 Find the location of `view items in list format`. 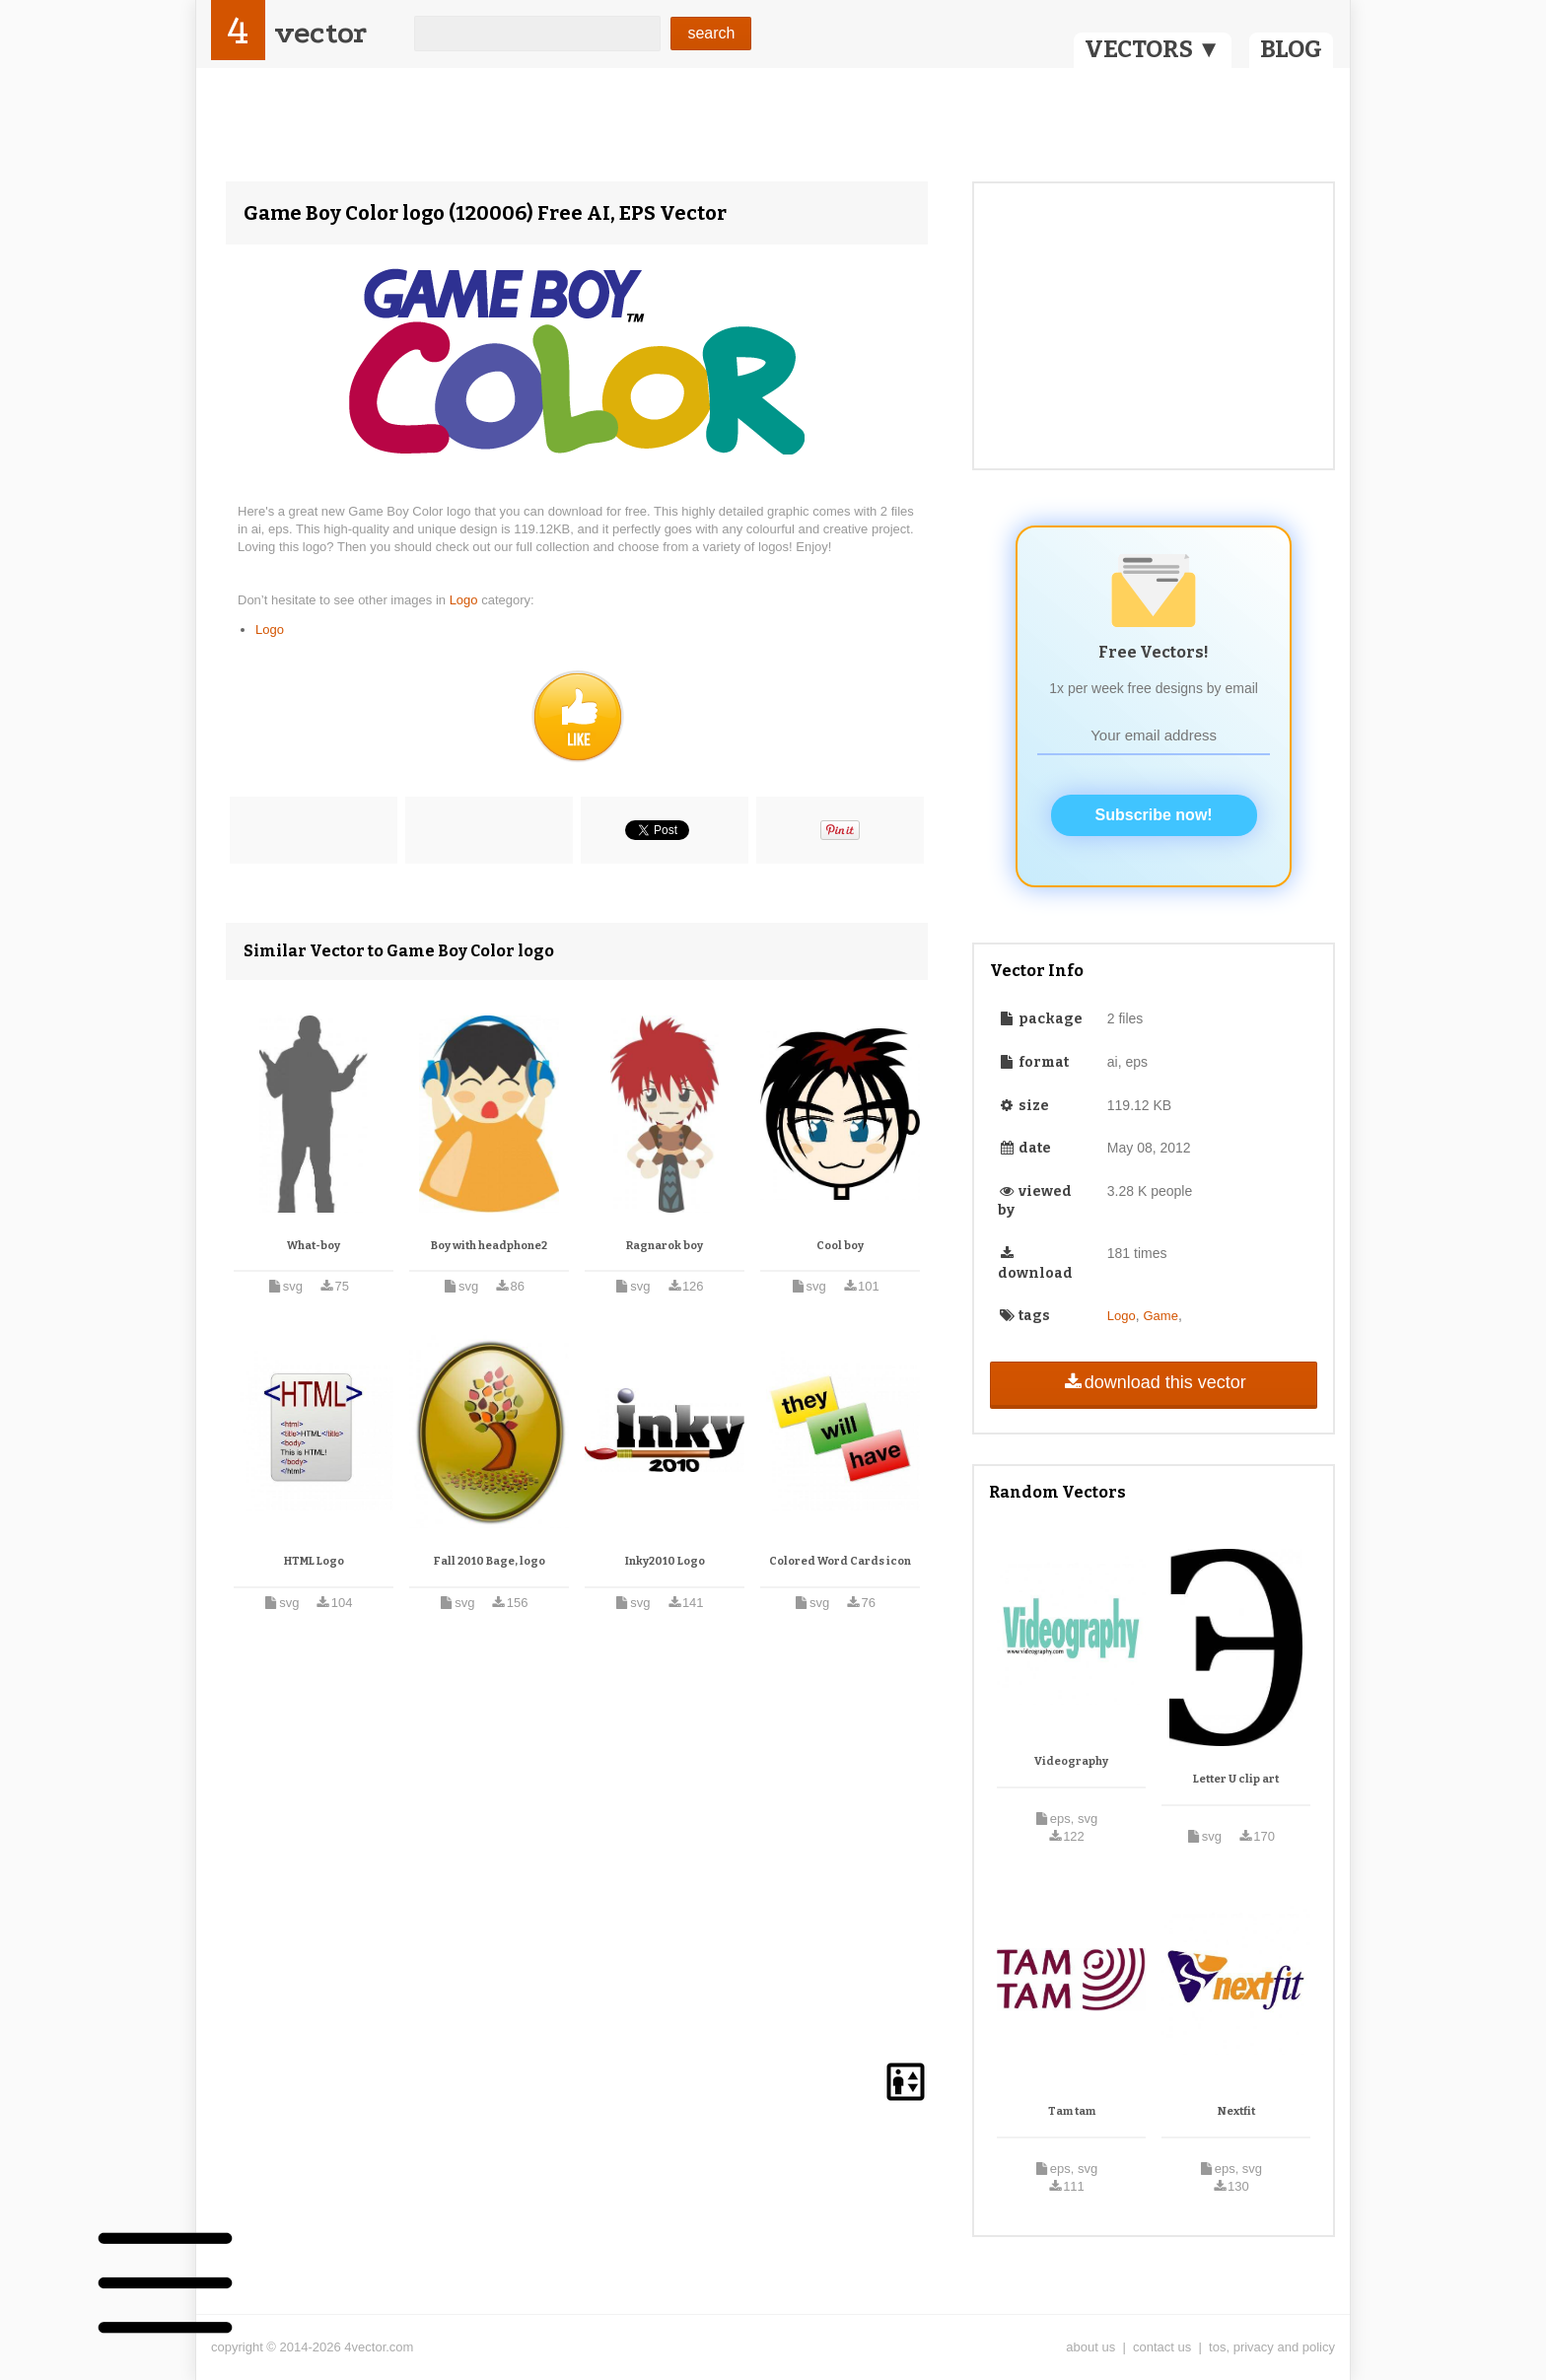

view items in list format is located at coordinates (165, 2282).